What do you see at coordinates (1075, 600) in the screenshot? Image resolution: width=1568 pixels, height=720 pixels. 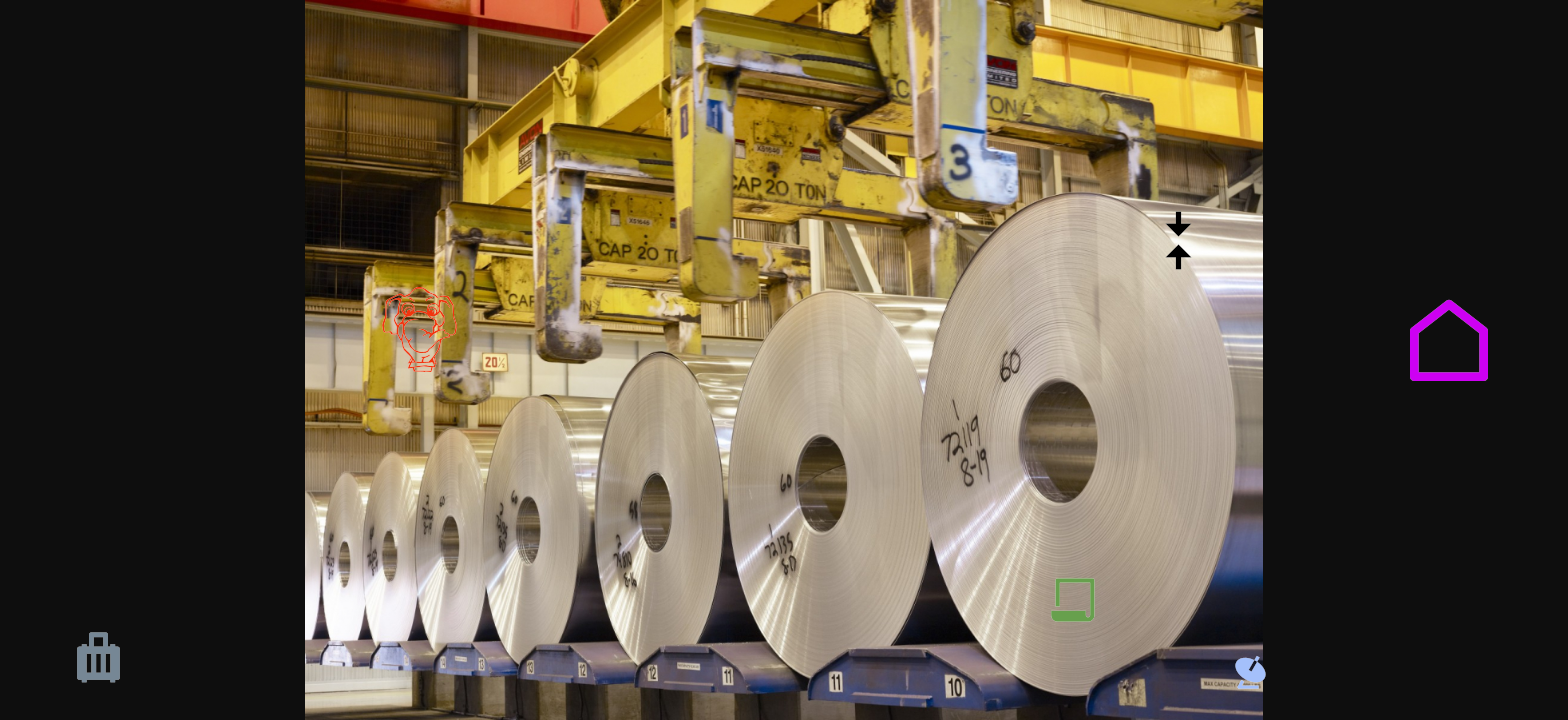 I see `view document or paper file` at bounding box center [1075, 600].